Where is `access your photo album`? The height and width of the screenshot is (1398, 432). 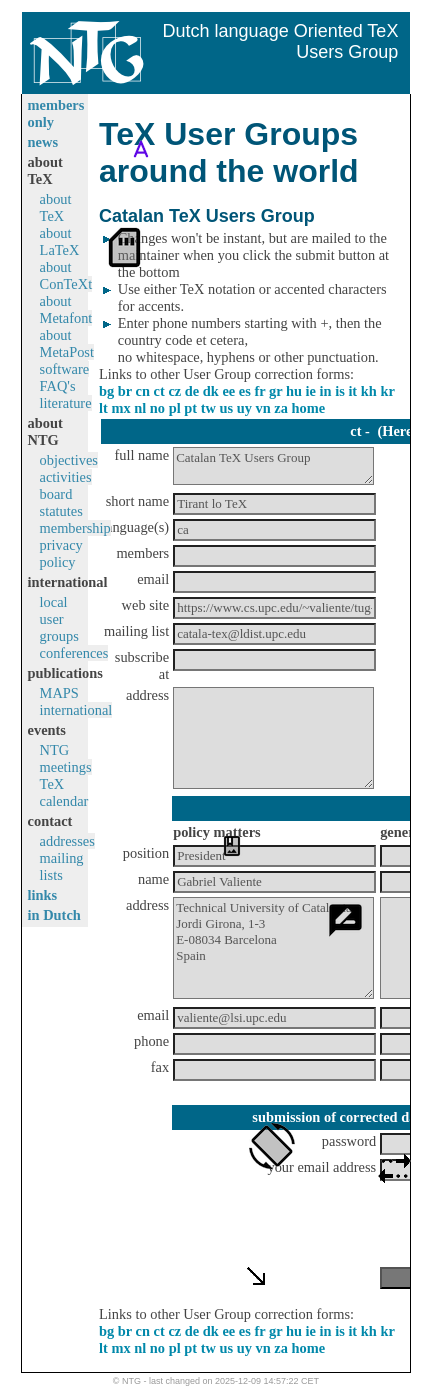 access your photo album is located at coordinates (232, 846).